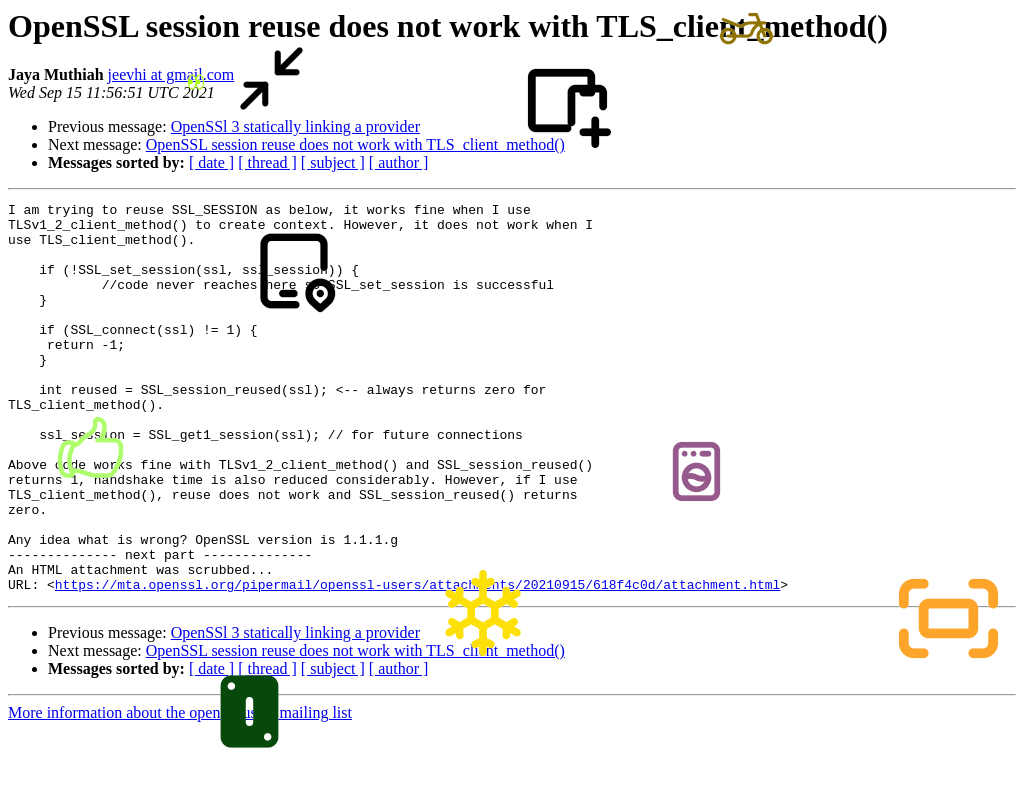  What do you see at coordinates (746, 29) in the screenshot?
I see `select motorcycle as vehicle type` at bounding box center [746, 29].